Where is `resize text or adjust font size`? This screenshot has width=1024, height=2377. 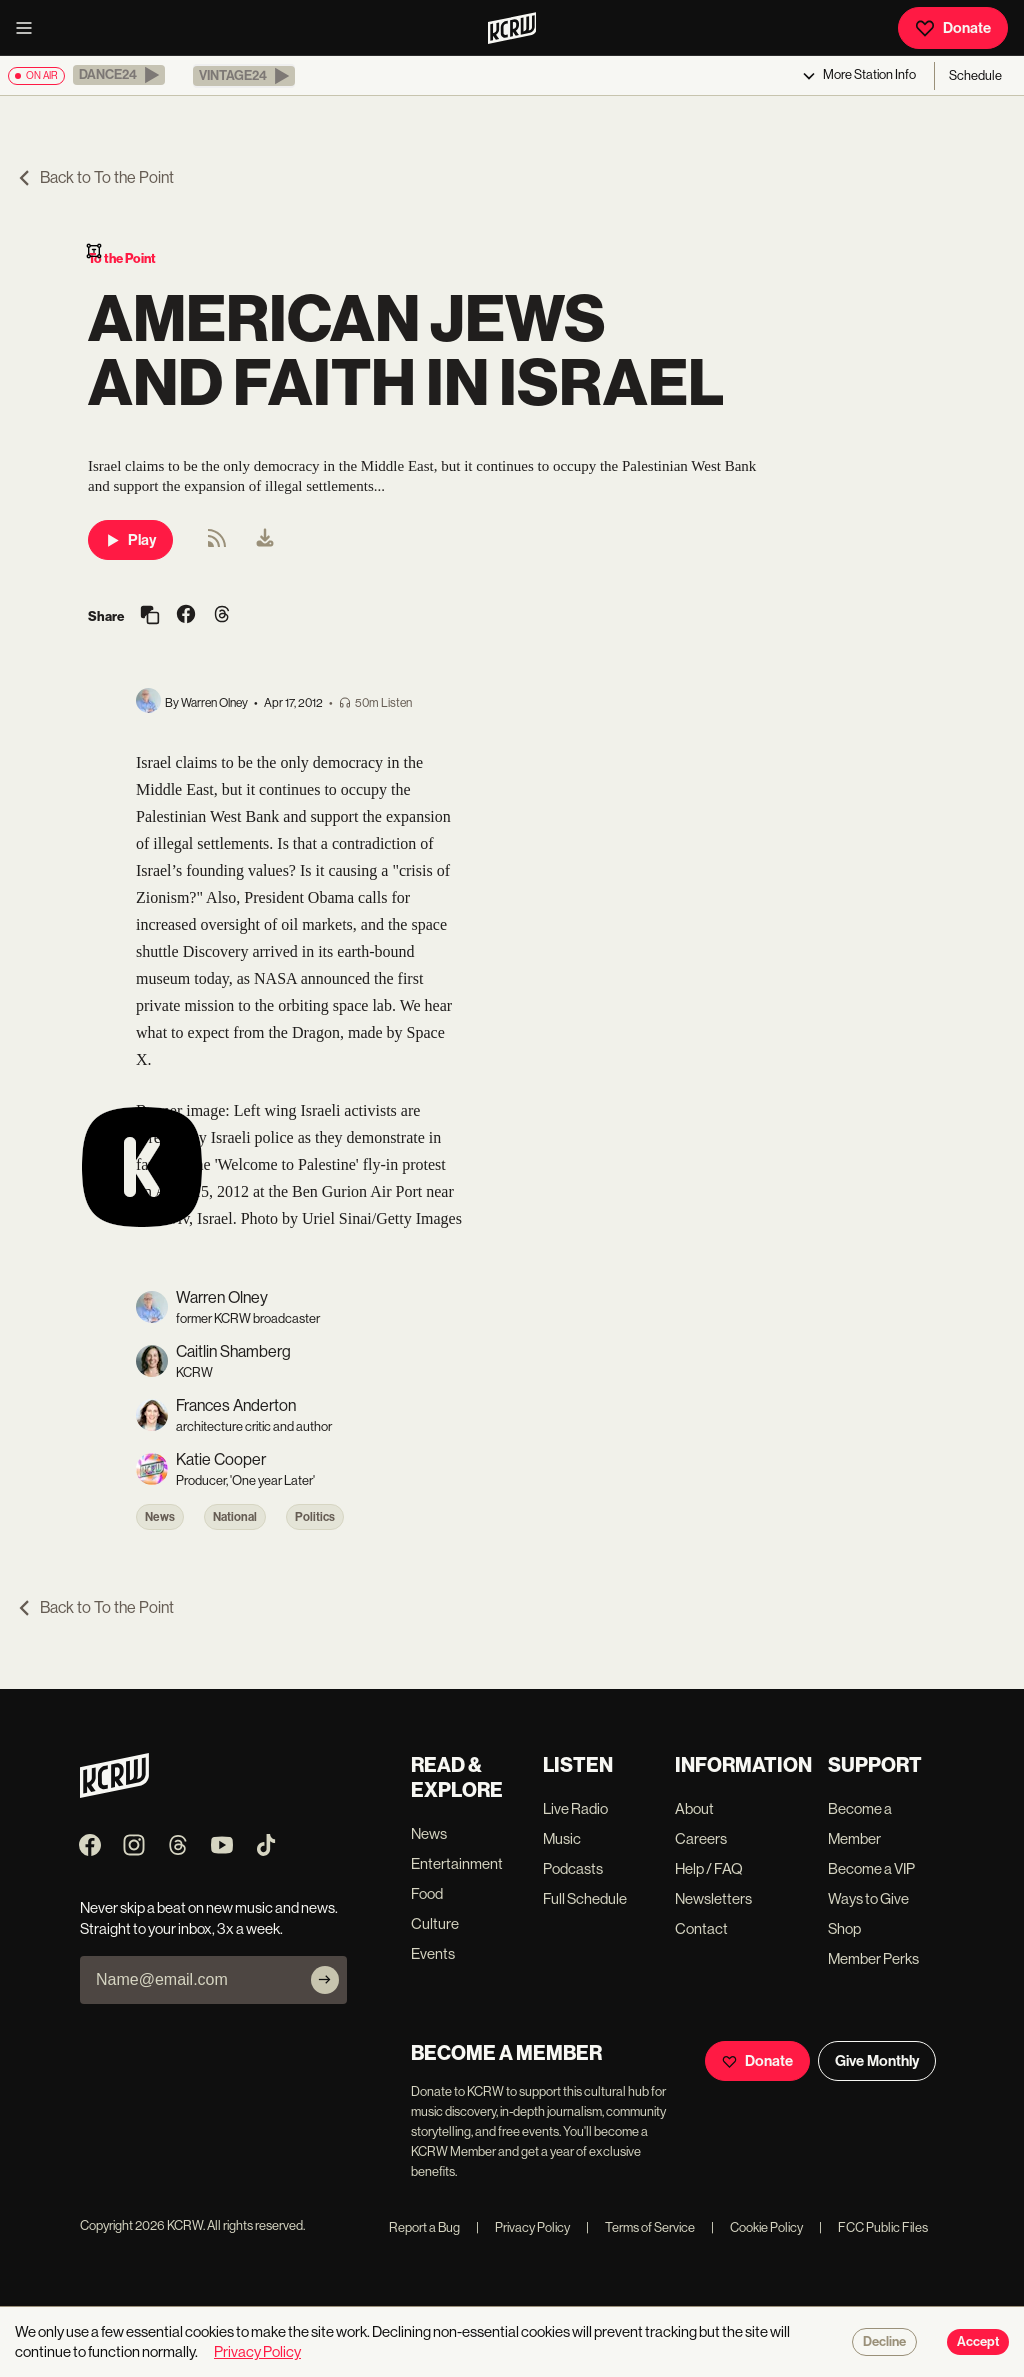 resize text or adjust font size is located at coordinates (94, 251).